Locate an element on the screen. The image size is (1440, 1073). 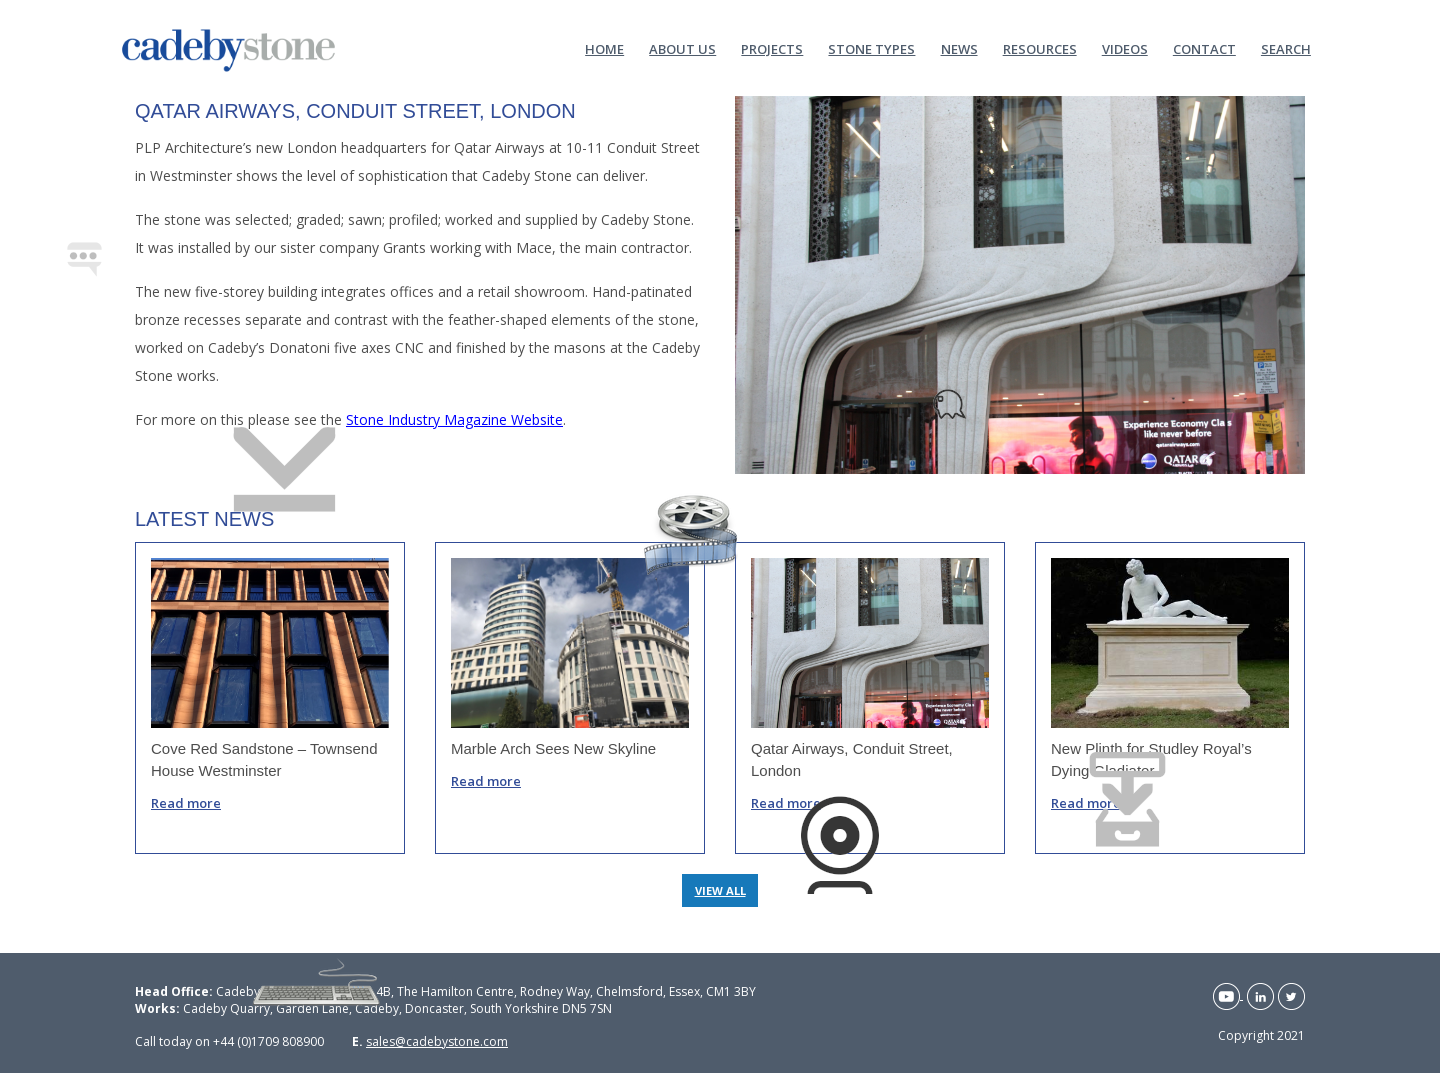
keyboard input device connected is located at coordinates (315, 981).